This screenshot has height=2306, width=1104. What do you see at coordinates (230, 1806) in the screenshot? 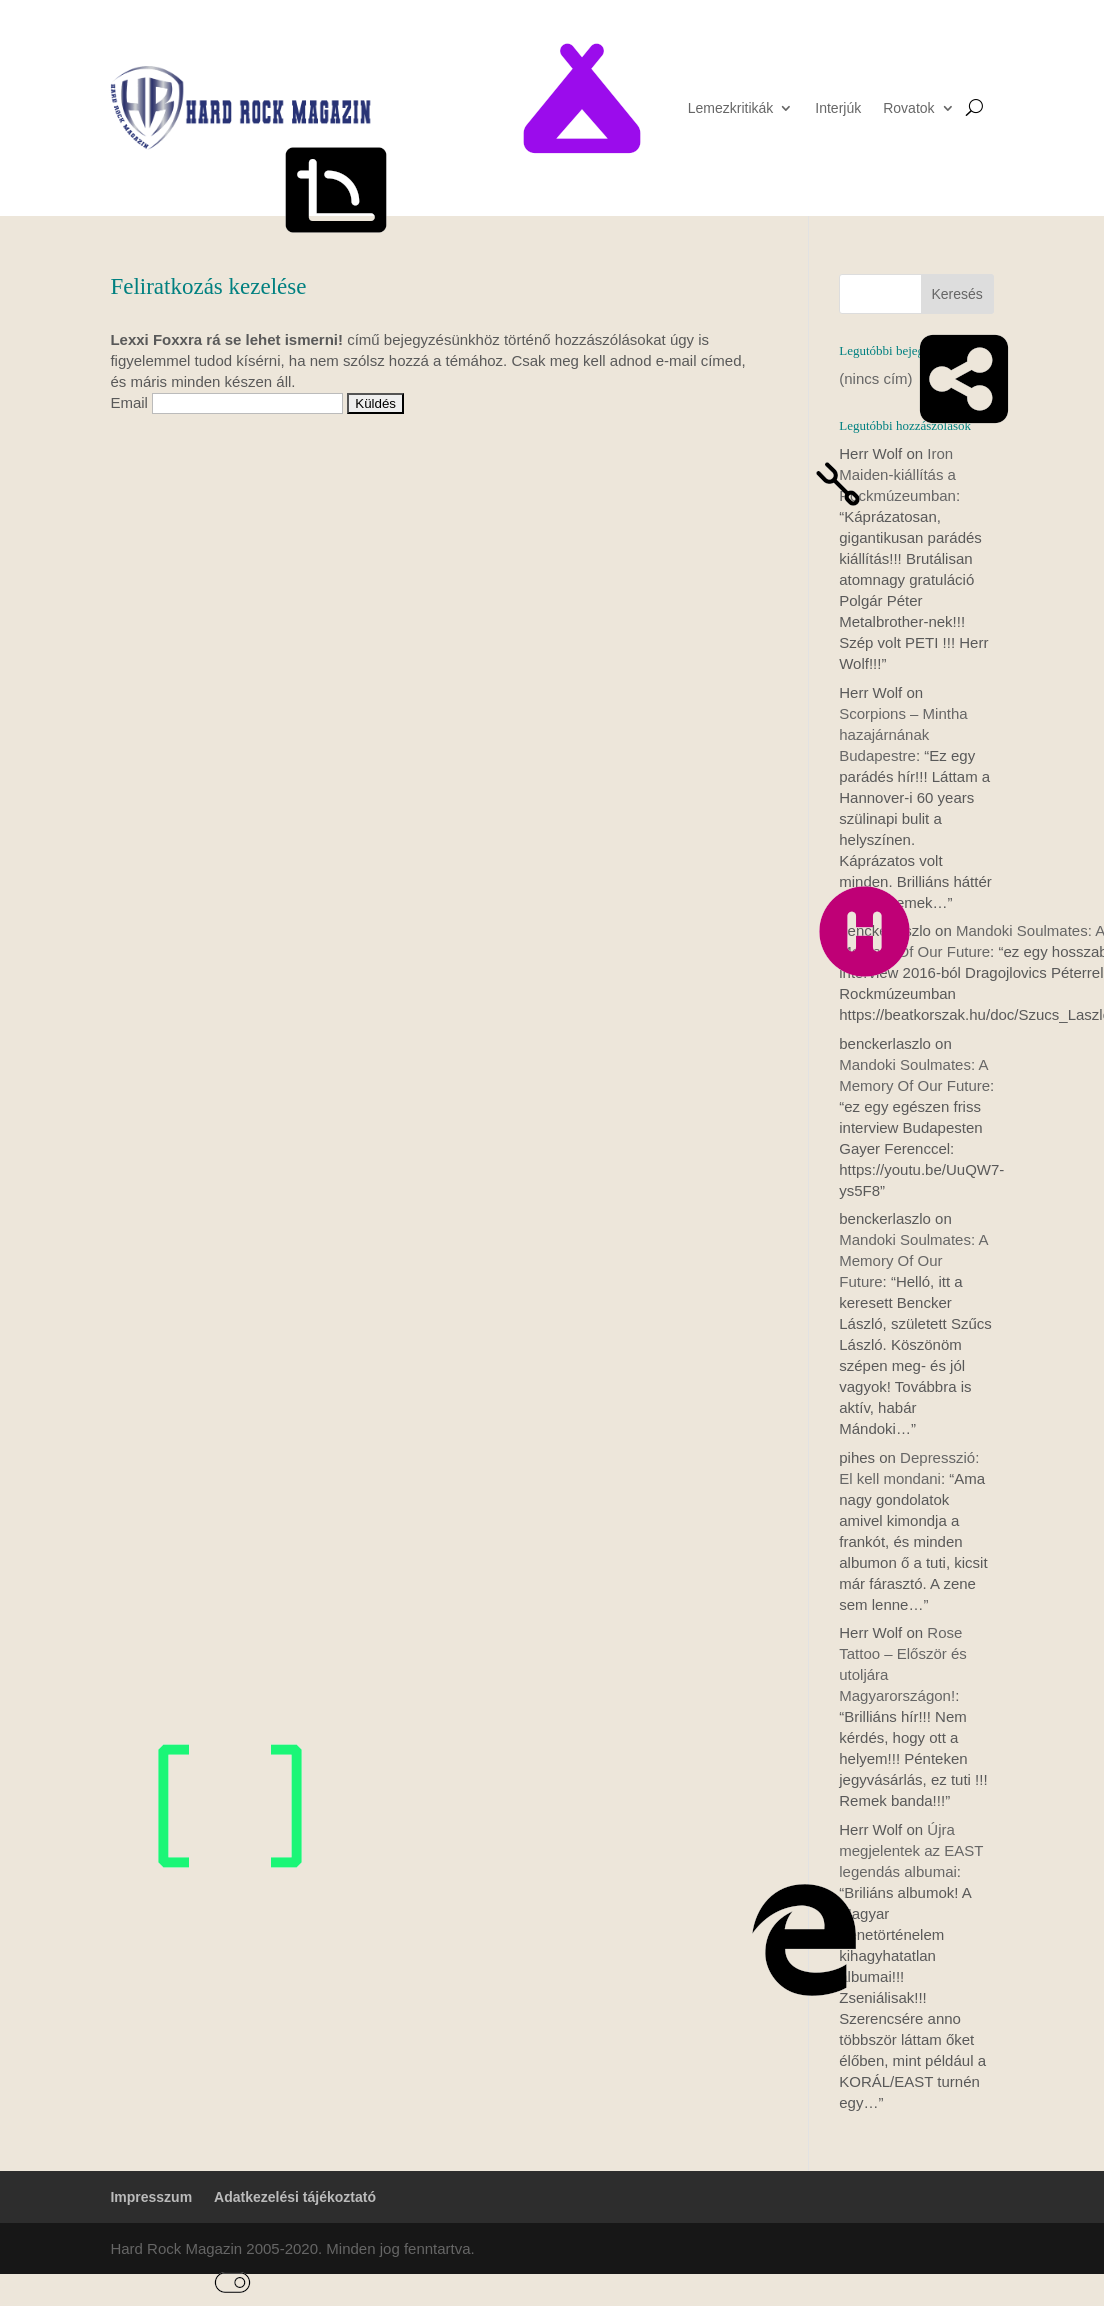
I see `indicates an array data type in code` at bounding box center [230, 1806].